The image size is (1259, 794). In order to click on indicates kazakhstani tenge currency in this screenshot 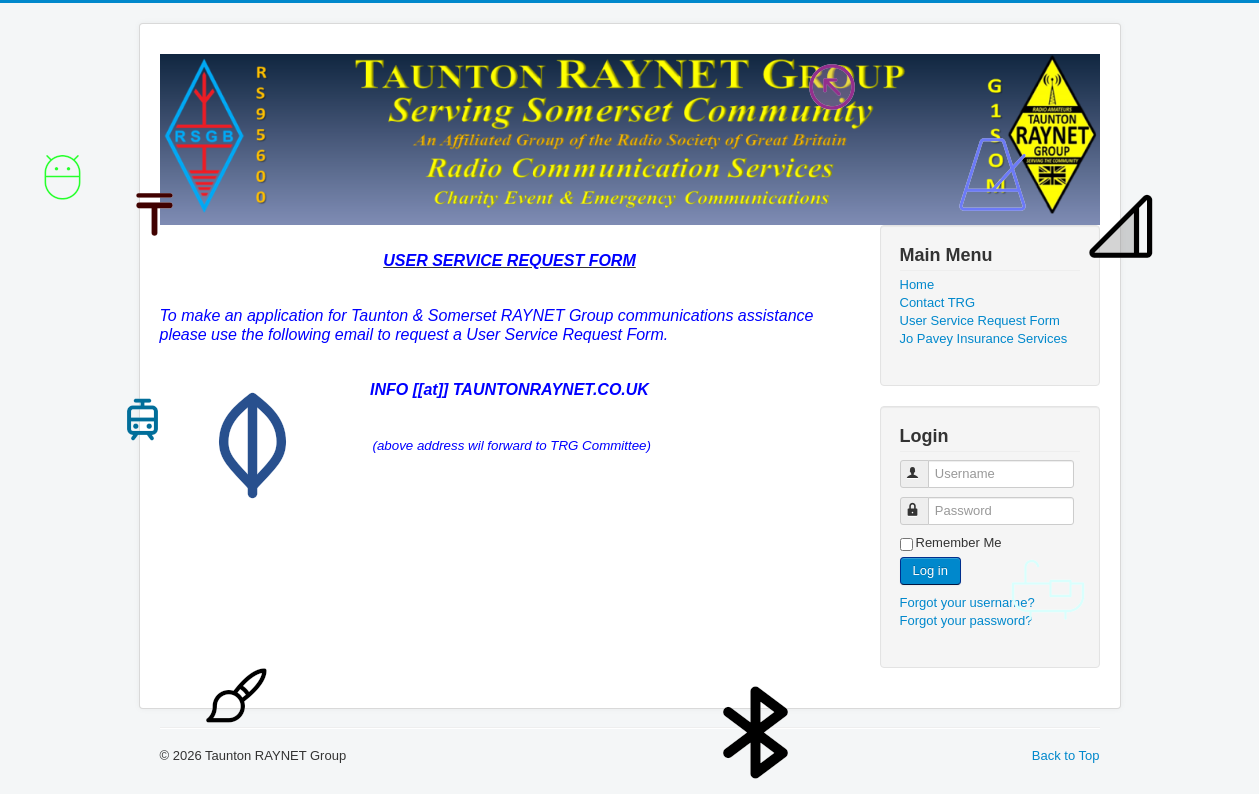, I will do `click(154, 214)`.